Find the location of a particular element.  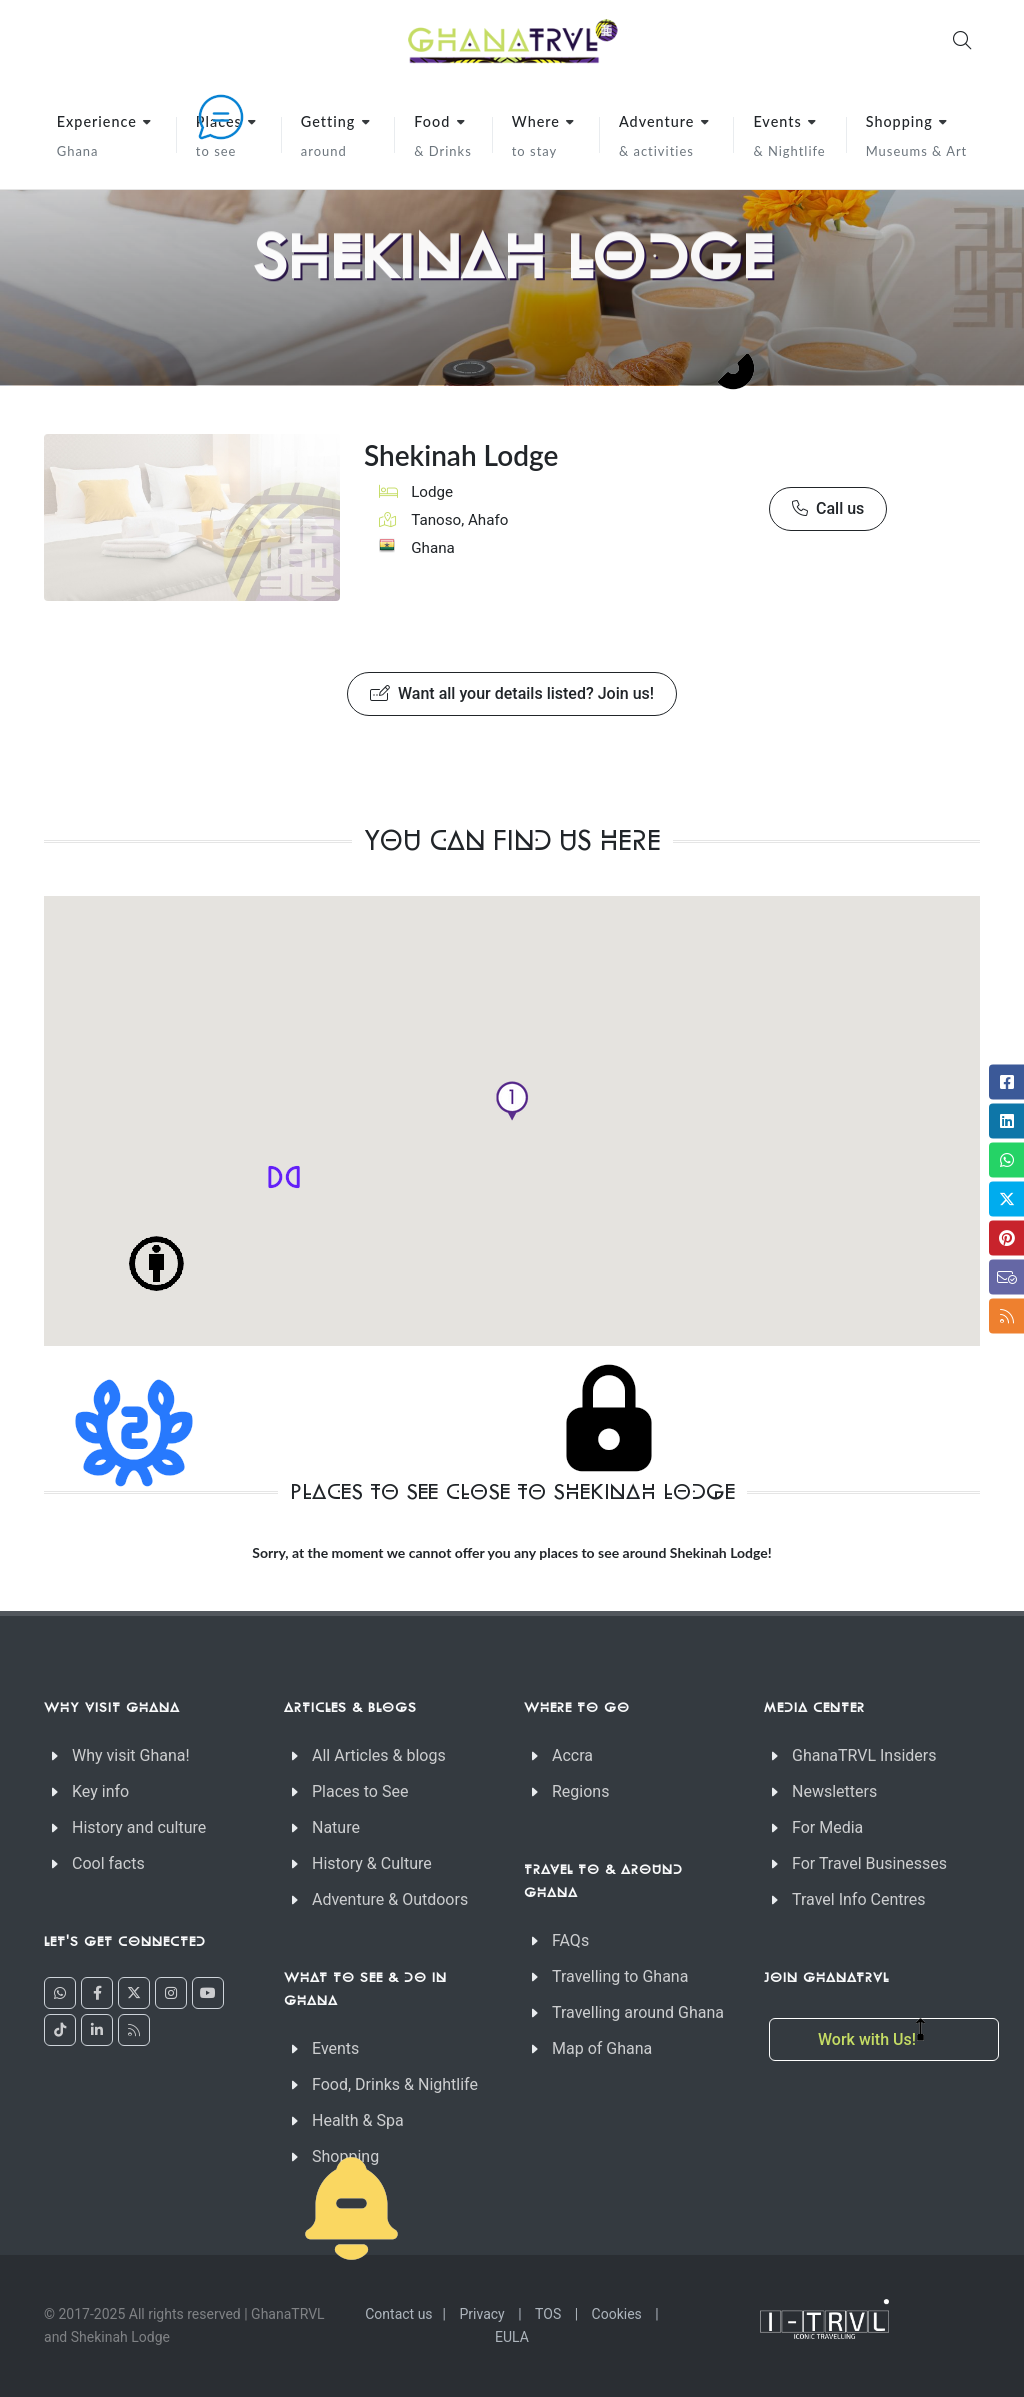

indicates a locked or secured item is located at coordinates (609, 1418).